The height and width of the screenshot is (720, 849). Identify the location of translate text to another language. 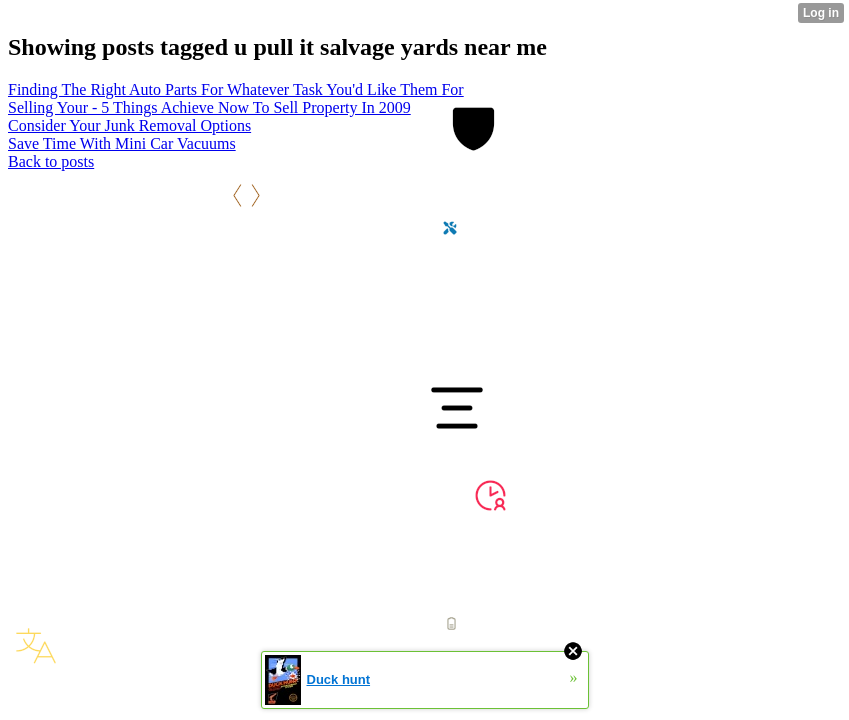
(34, 646).